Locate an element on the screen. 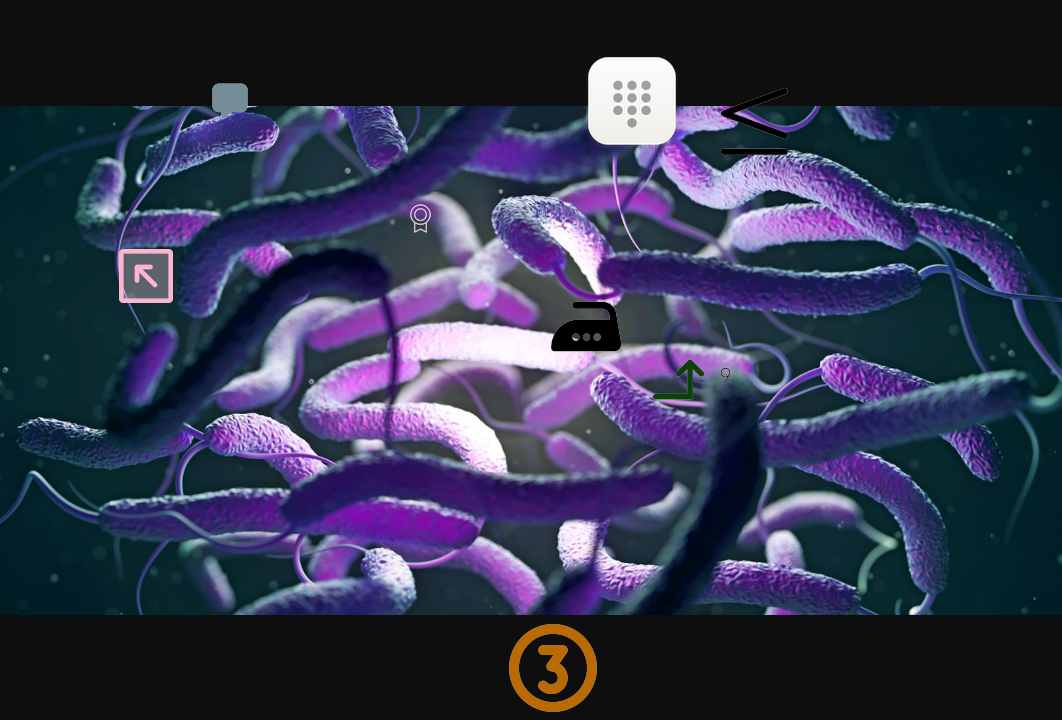 This screenshot has height=720, width=1062. view achievements or awards is located at coordinates (420, 218).